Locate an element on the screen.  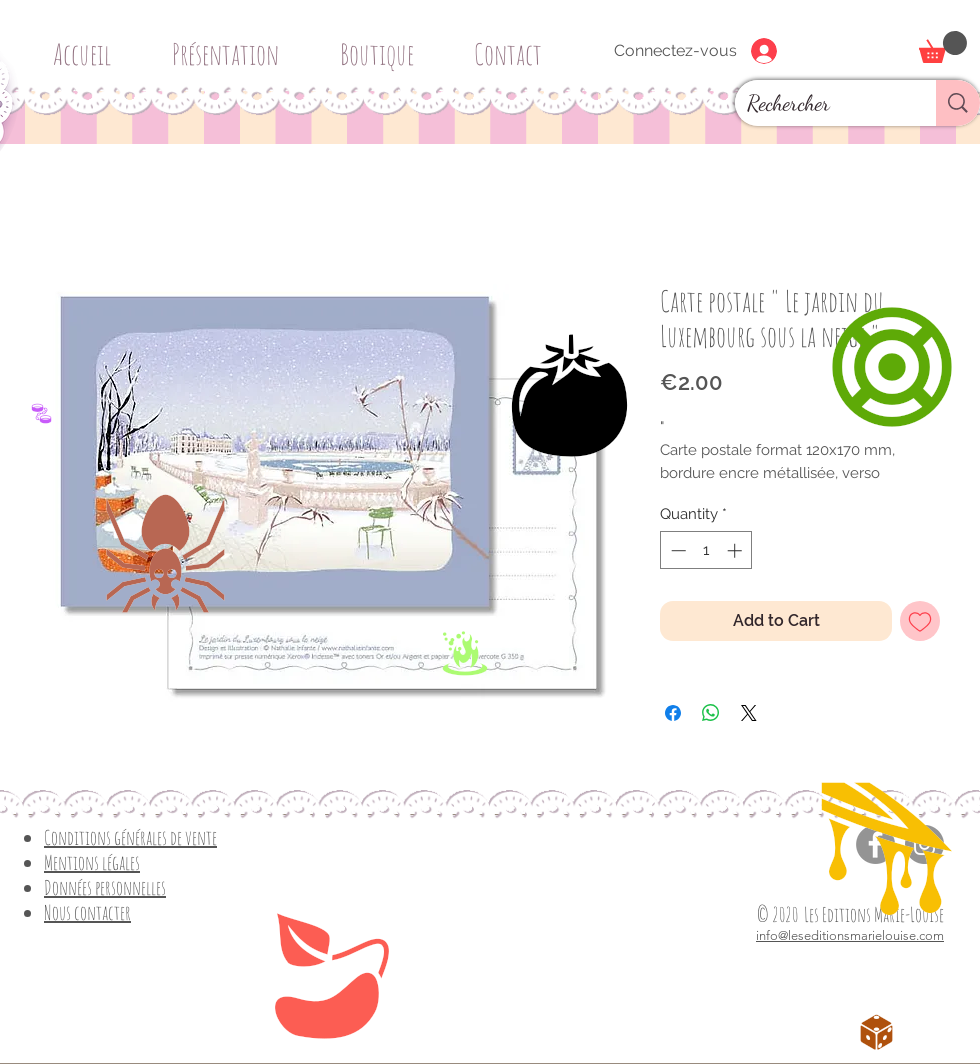
roll the dice or randomize is located at coordinates (876, 1032).